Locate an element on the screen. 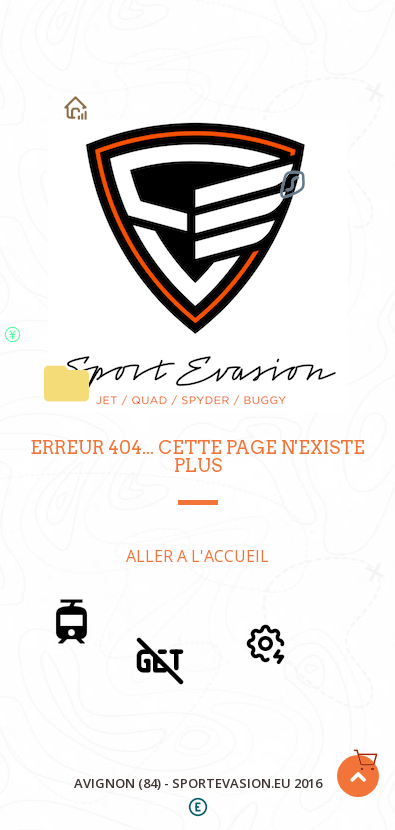 This screenshot has height=830, width=395. open surfshark vpn app is located at coordinates (292, 184).